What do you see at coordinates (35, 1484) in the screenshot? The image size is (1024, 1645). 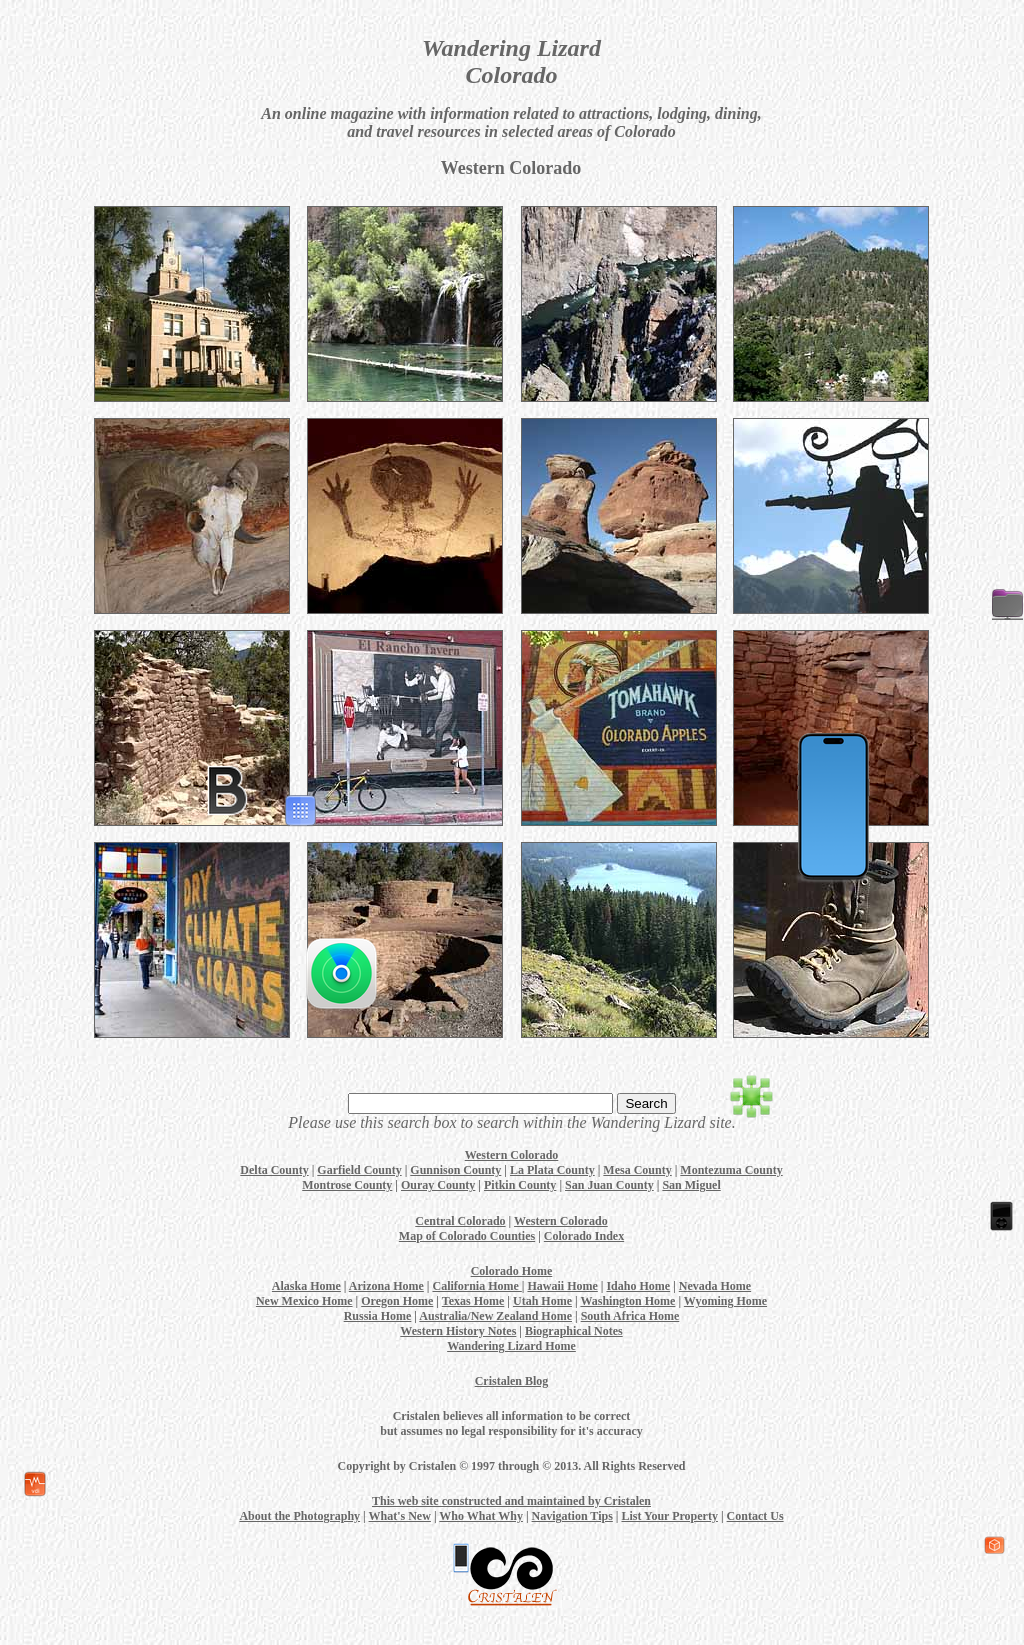 I see `VirtualBox disk image file` at bounding box center [35, 1484].